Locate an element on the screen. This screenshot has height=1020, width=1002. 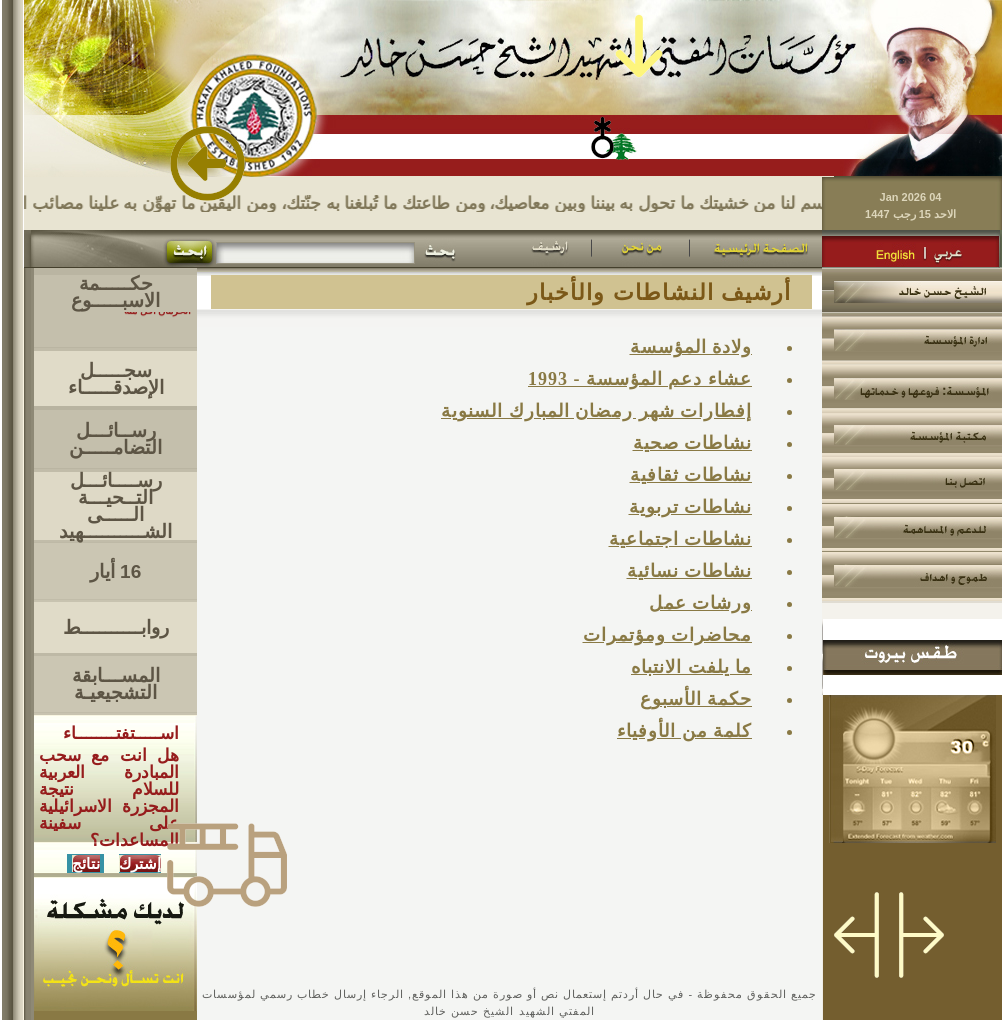
indicates non-binary gender identity option is located at coordinates (602, 137).